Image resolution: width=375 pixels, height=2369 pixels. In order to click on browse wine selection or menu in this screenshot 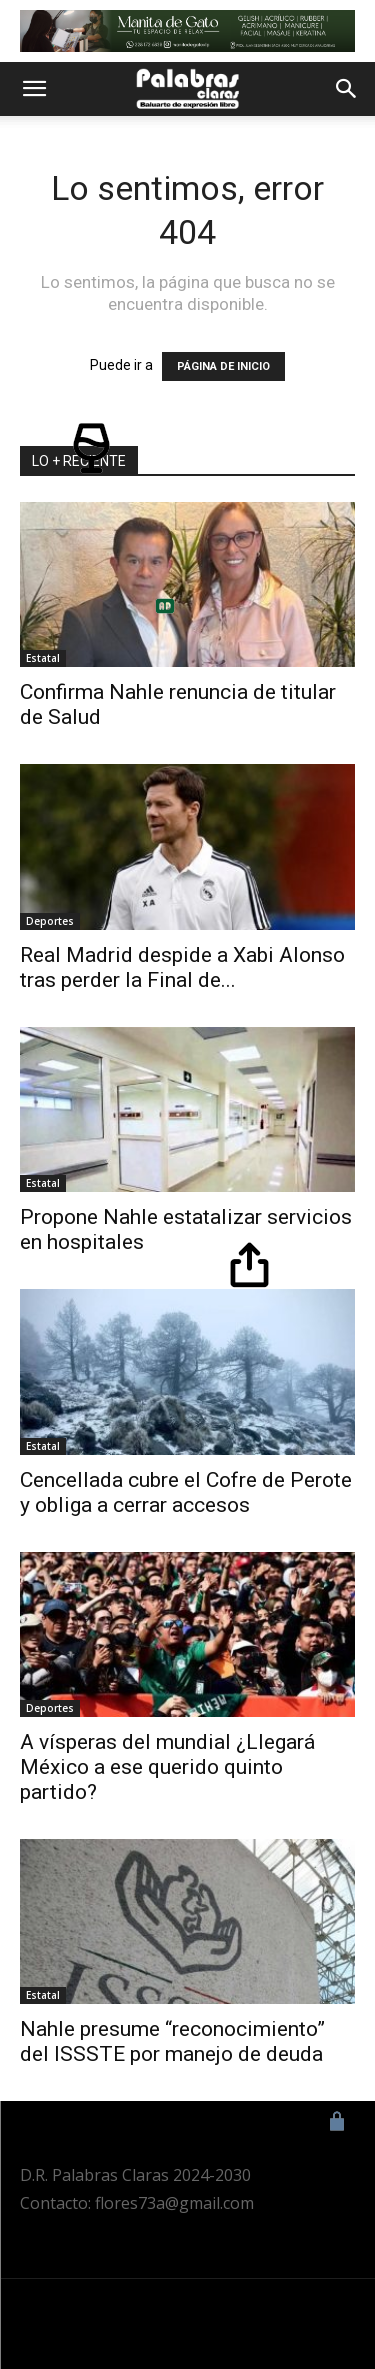, I will do `click(91, 446)`.